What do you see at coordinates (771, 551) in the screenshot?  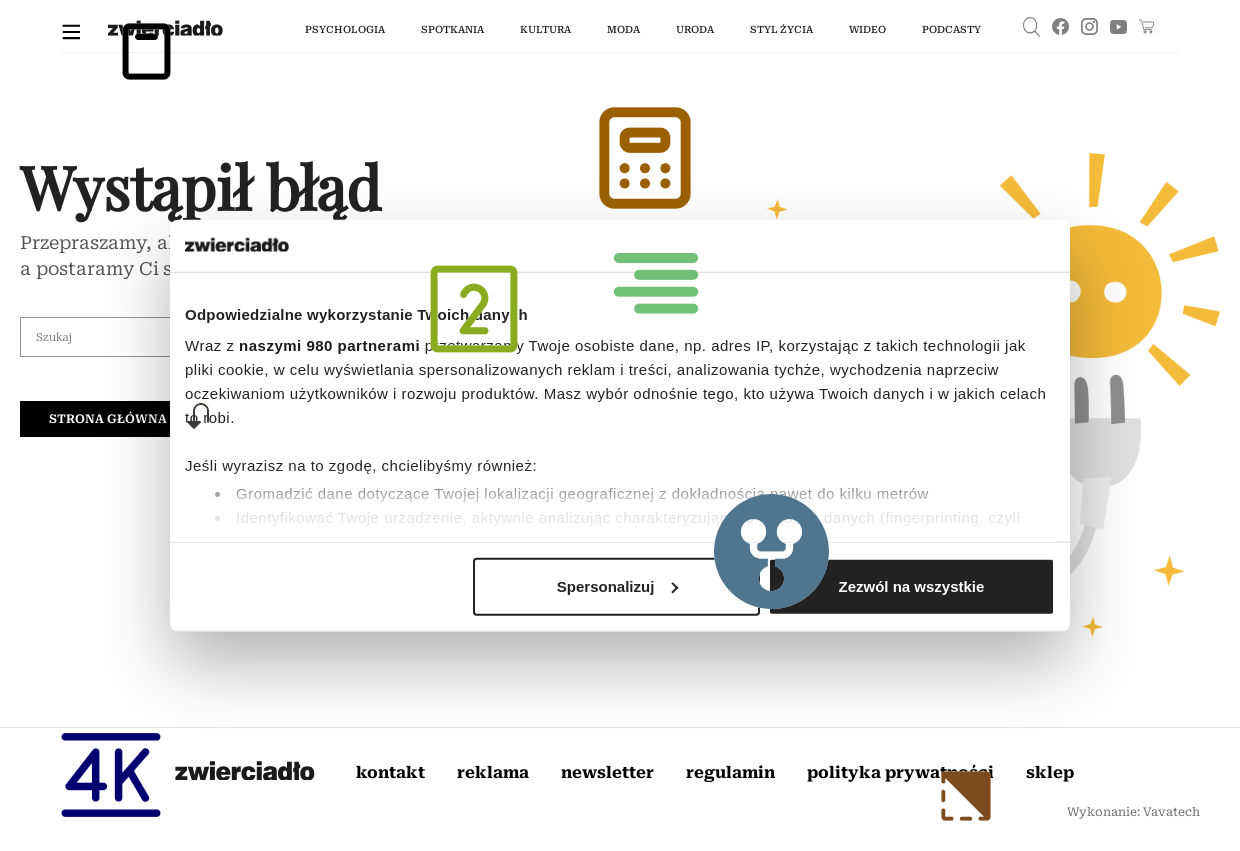 I see `indicates a forked repository in your activity feed` at bounding box center [771, 551].